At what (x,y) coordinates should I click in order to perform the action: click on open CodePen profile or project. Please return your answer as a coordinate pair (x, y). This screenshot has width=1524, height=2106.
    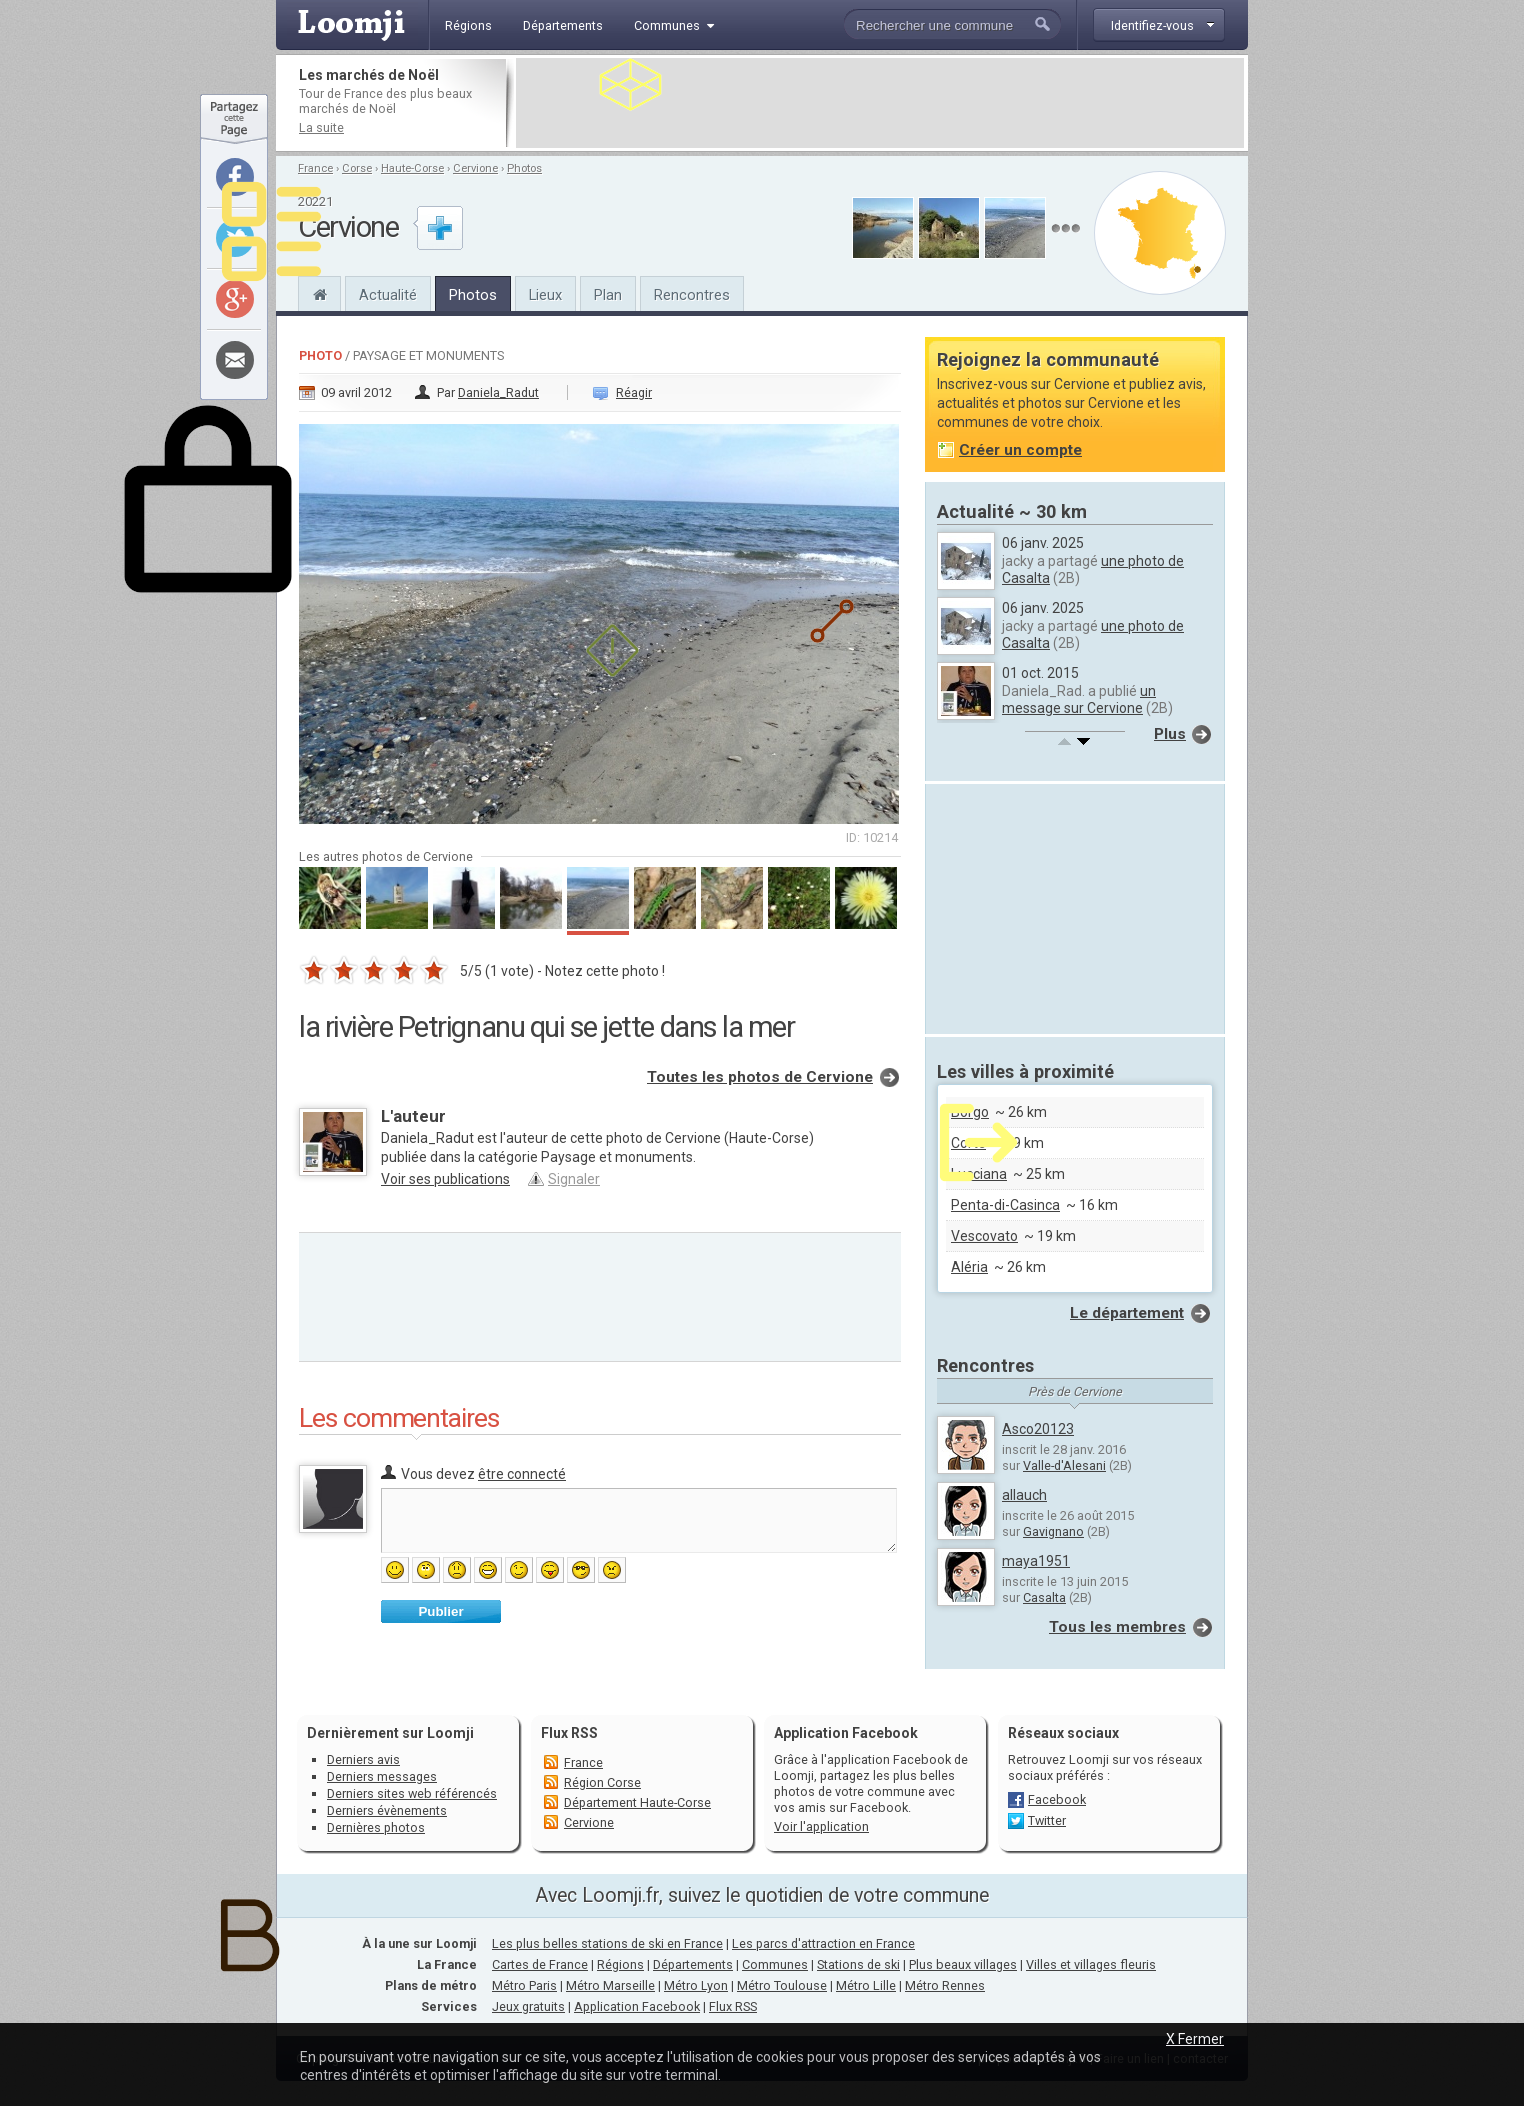
    Looking at the image, I should click on (630, 84).